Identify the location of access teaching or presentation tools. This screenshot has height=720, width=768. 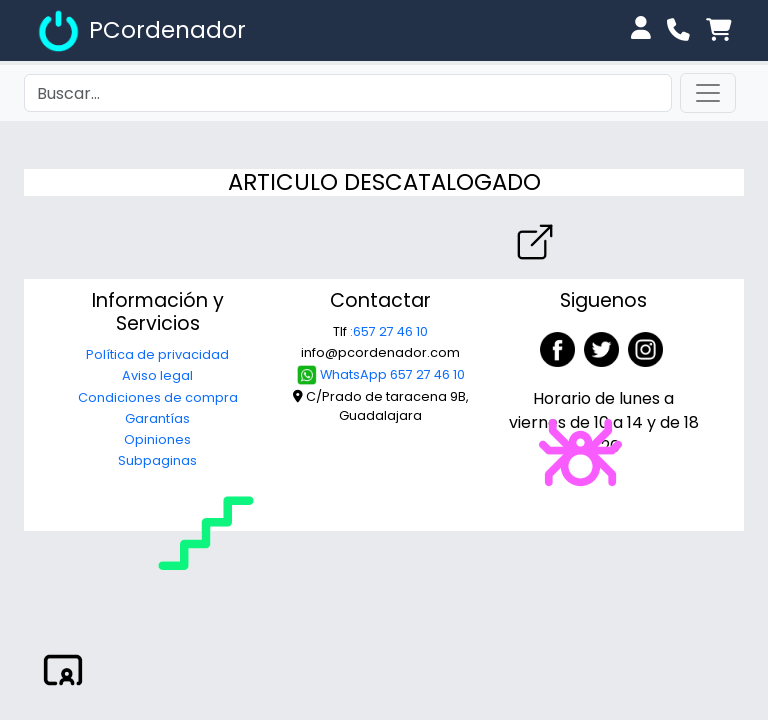
(63, 670).